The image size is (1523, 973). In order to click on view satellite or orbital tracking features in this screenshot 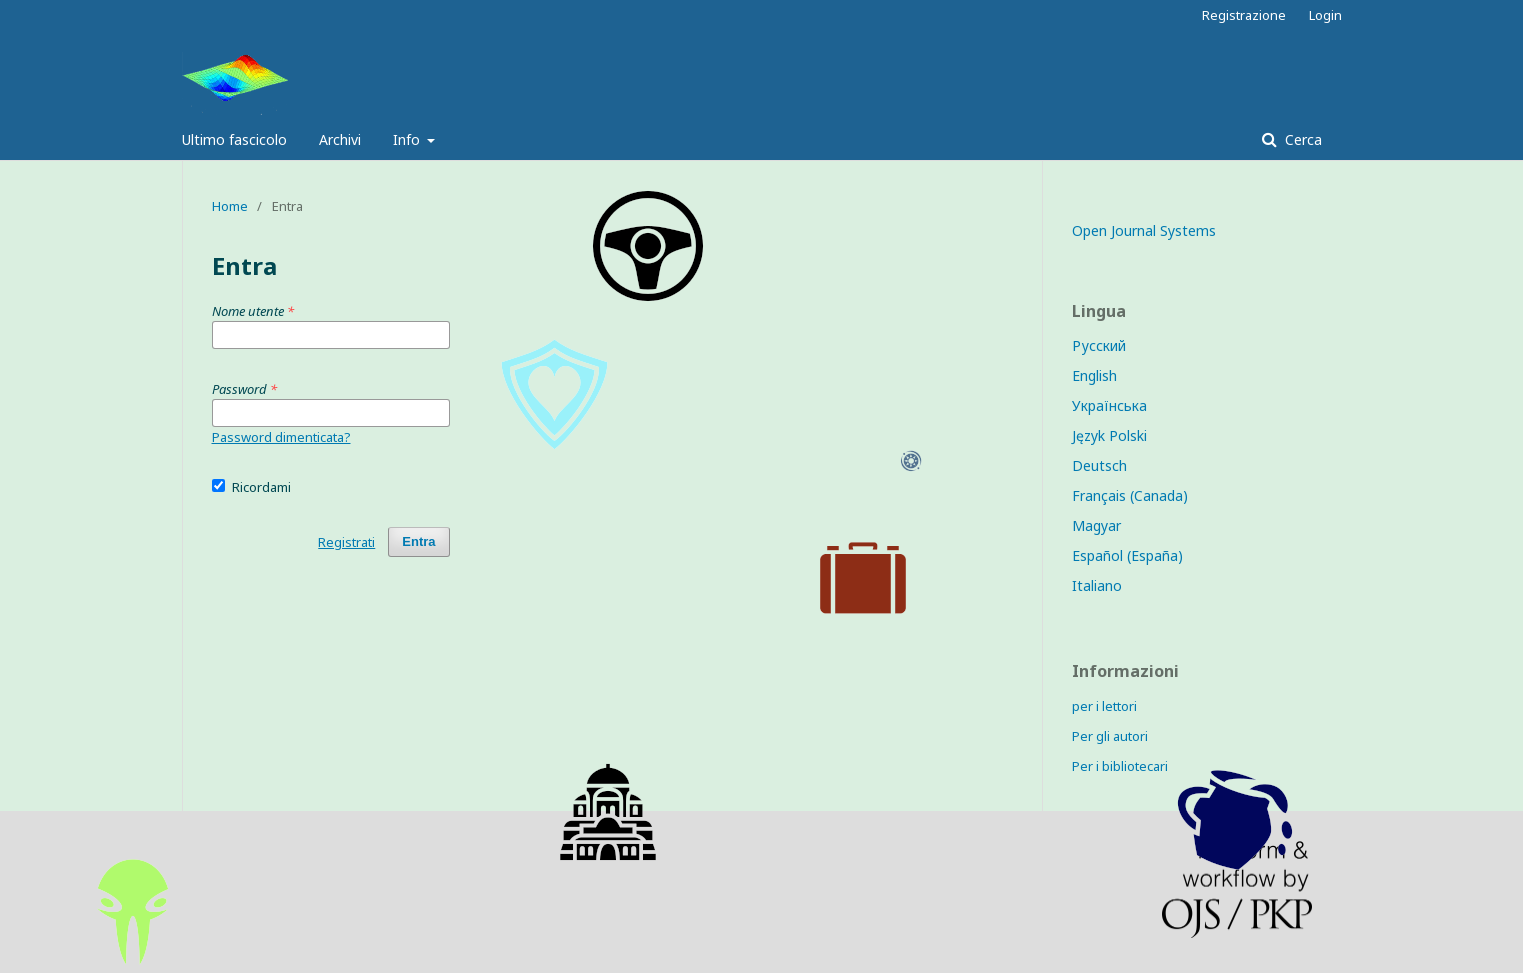, I will do `click(911, 461)`.